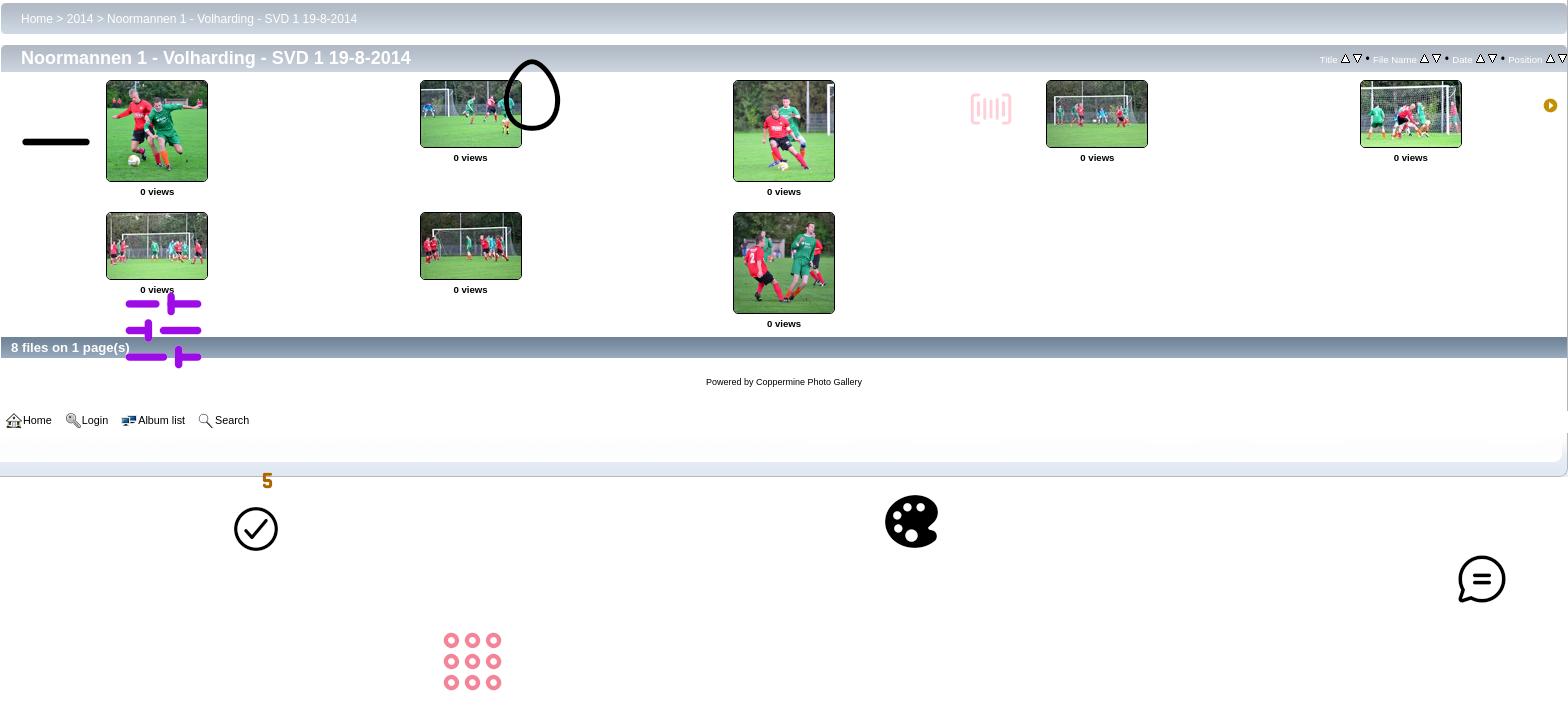 The image size is (1568, 720). I want to click on play media or video content, so click(1550, 105).